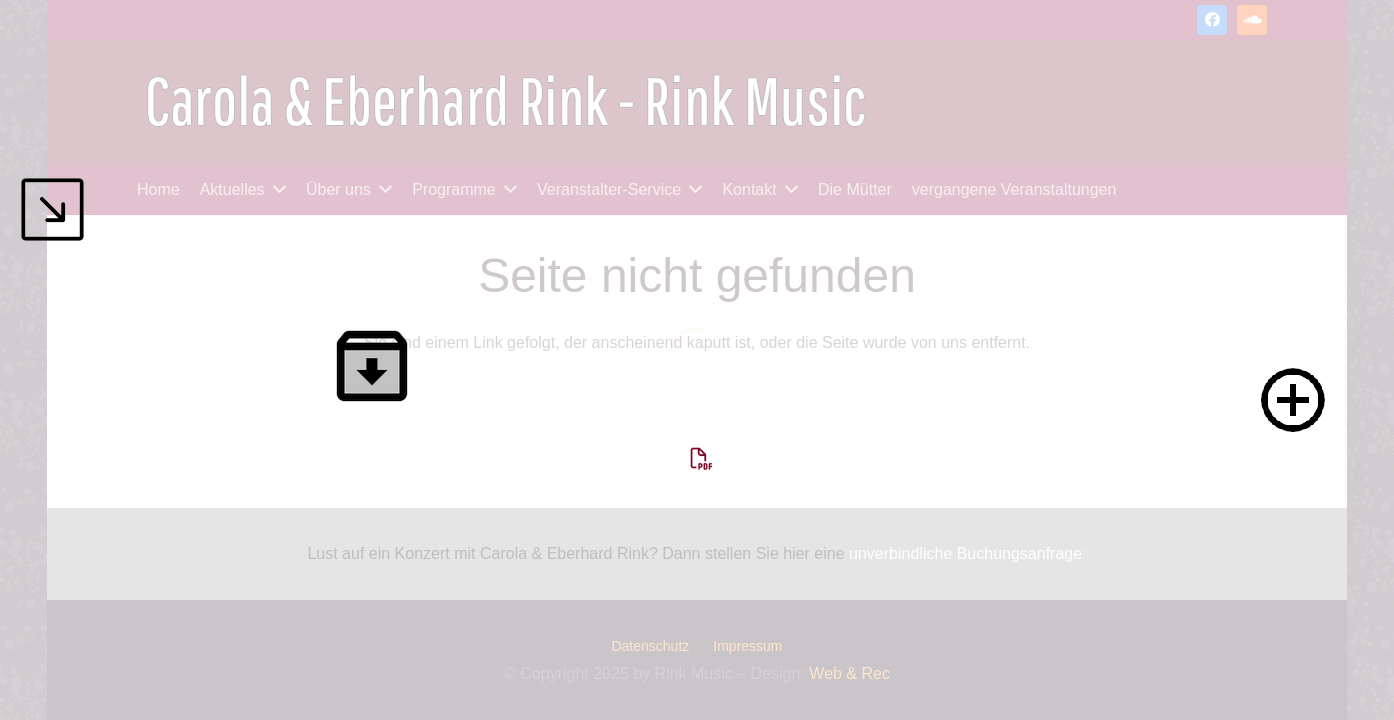  What do you see at coordinates (52, 209) in the screenshot?
I see `navigate to the bottom-right section` at bounding box center [52, 209].